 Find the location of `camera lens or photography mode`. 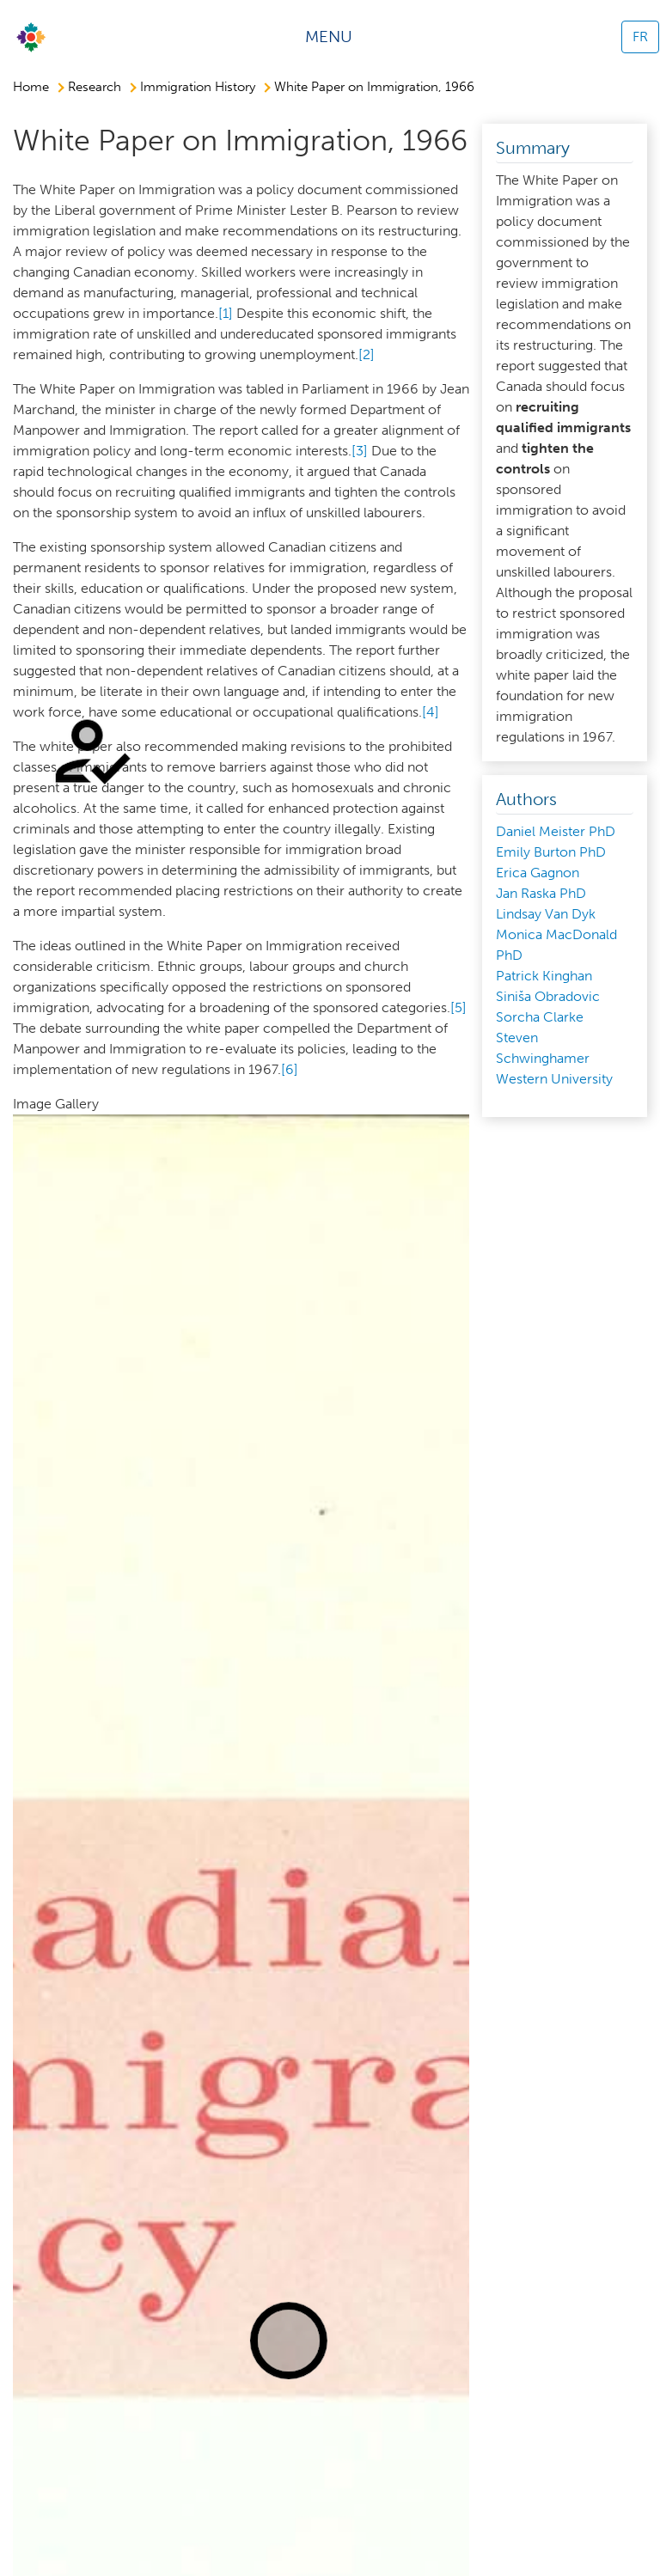

camera lens or photography mode is located at coordinates (289, 2341).